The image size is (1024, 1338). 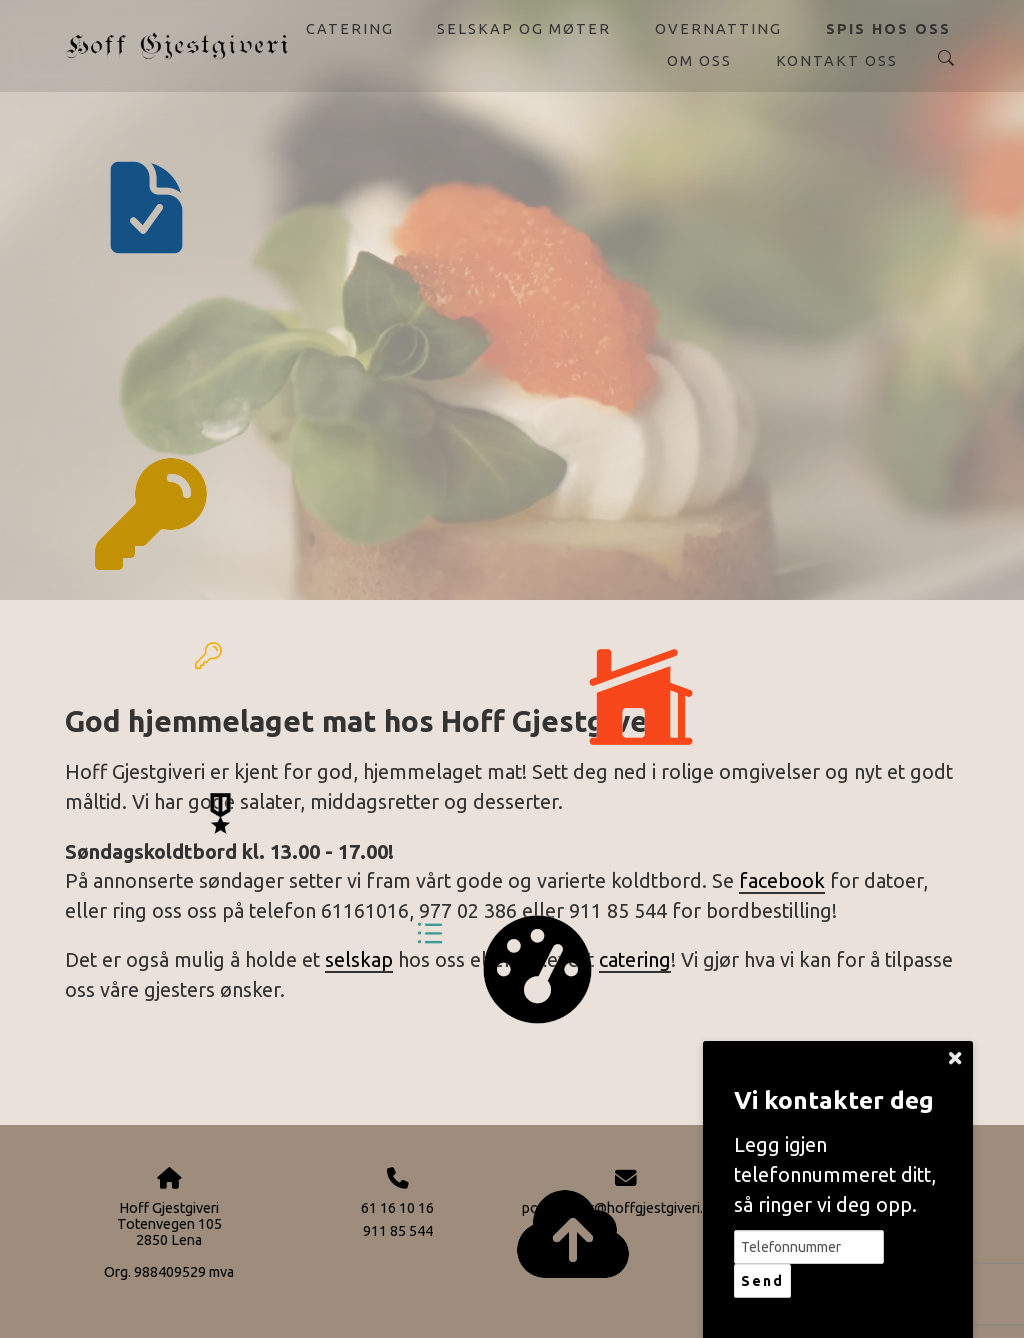 What do you see at coordinates (430, 933) in the screenshot?
I see `view items as a bulleted list` at bounding box center [430, 933].